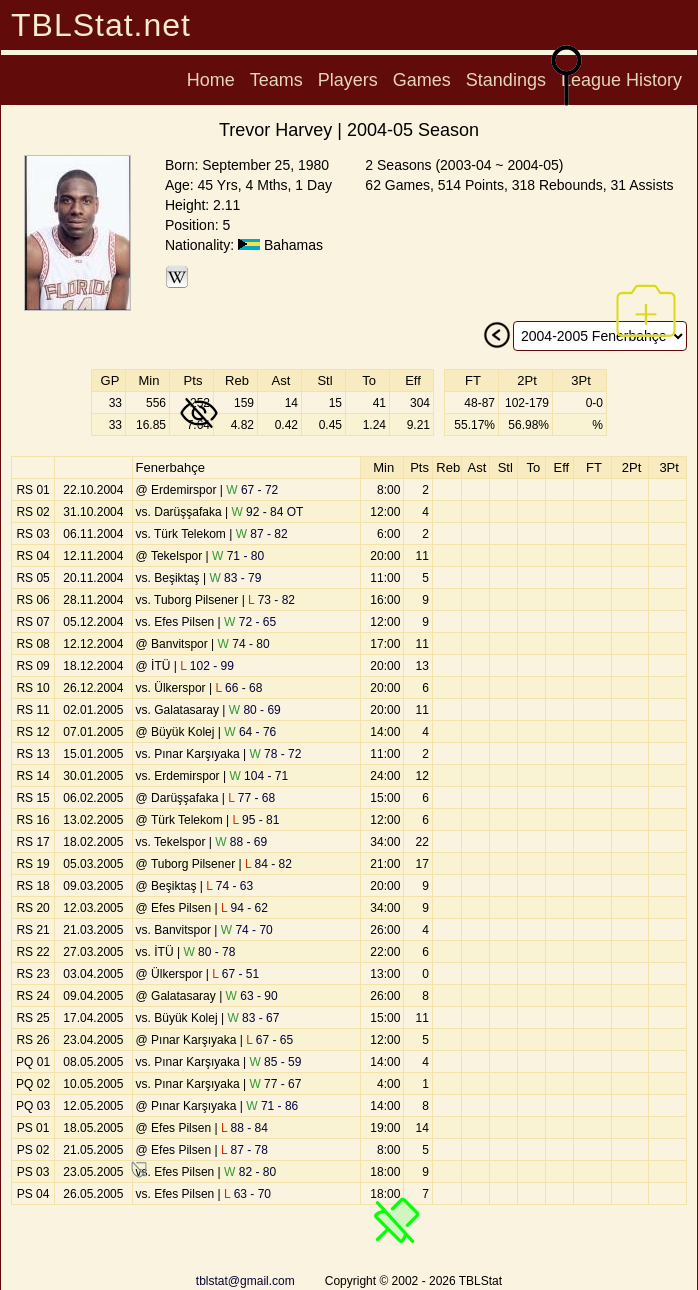 Image resolution: width=698 pixels, height=1290 pixels. Describe the element at coordinates (646, 312) in the screenshot. I see `add a new photo` at that location.